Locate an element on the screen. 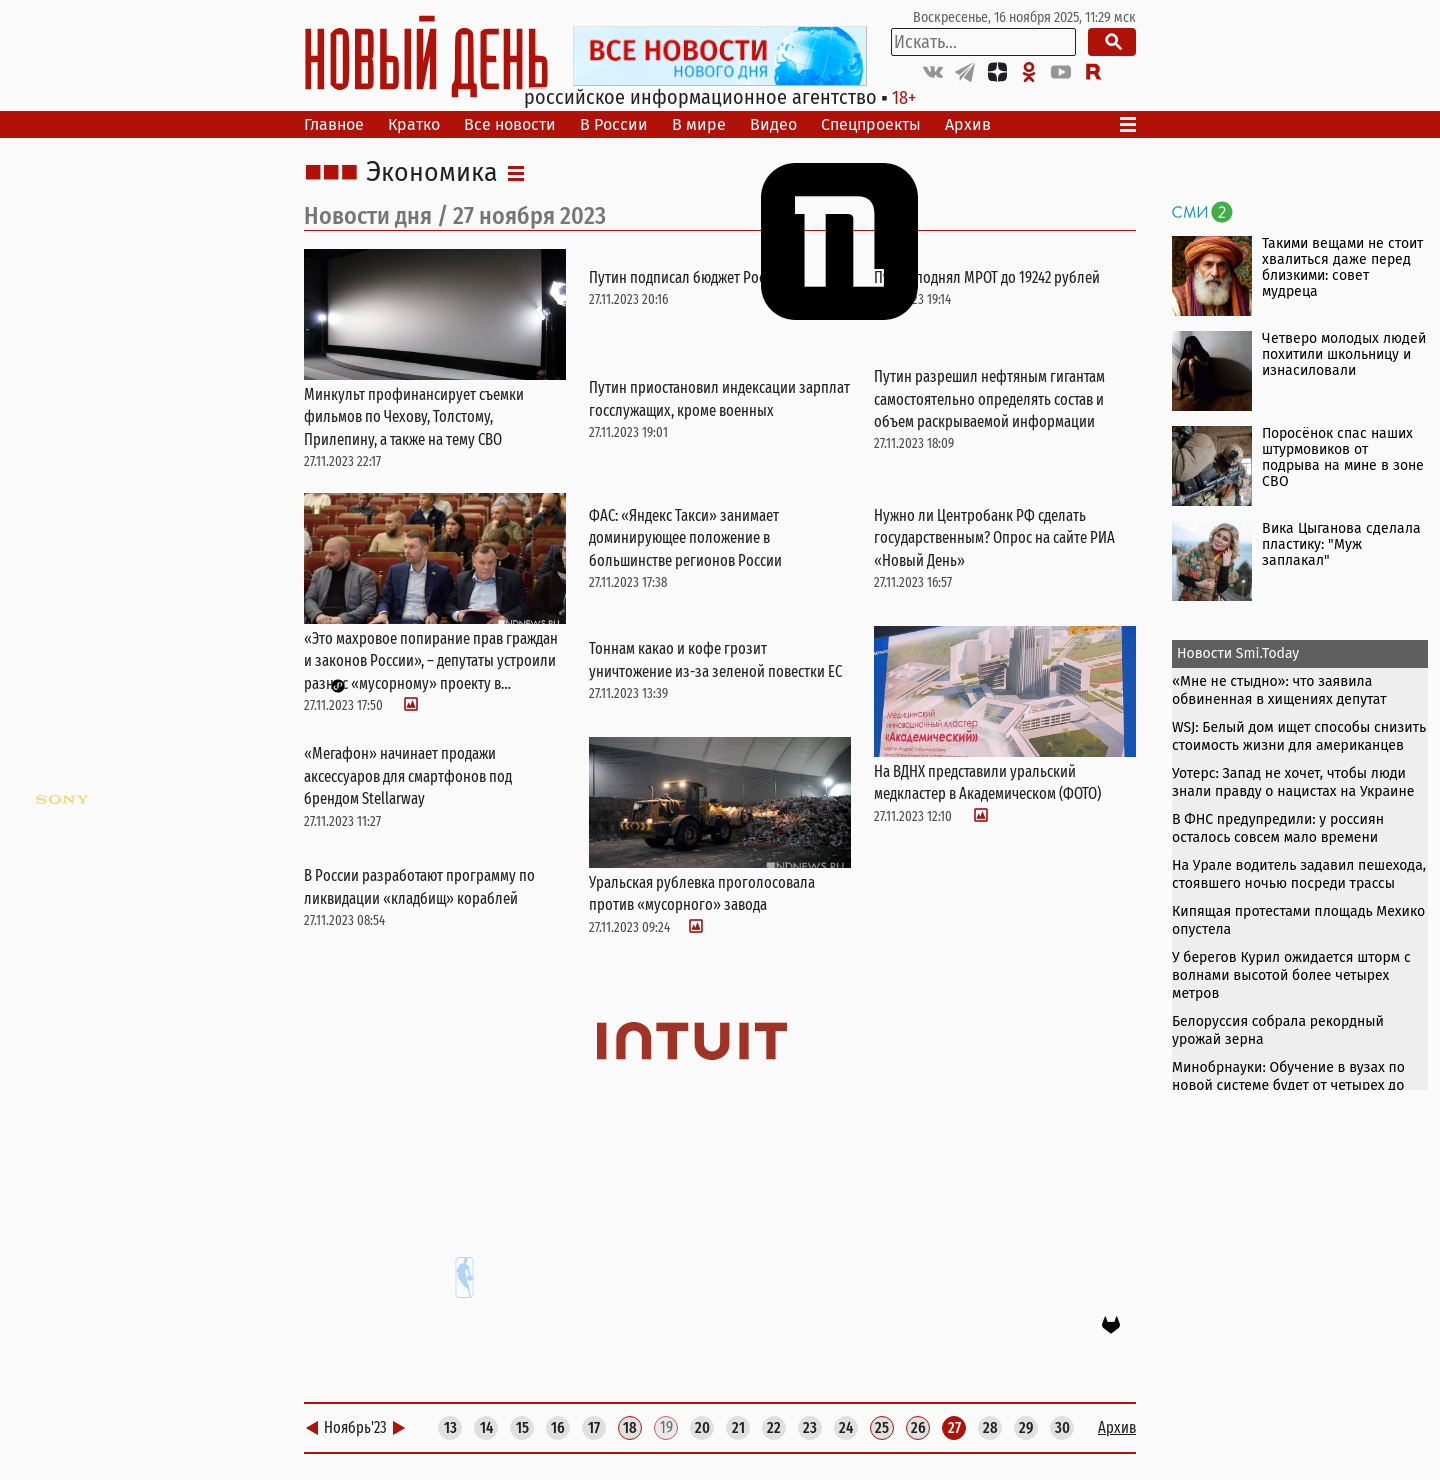  open GitLab repository is located at coordinates (1111, 1325).